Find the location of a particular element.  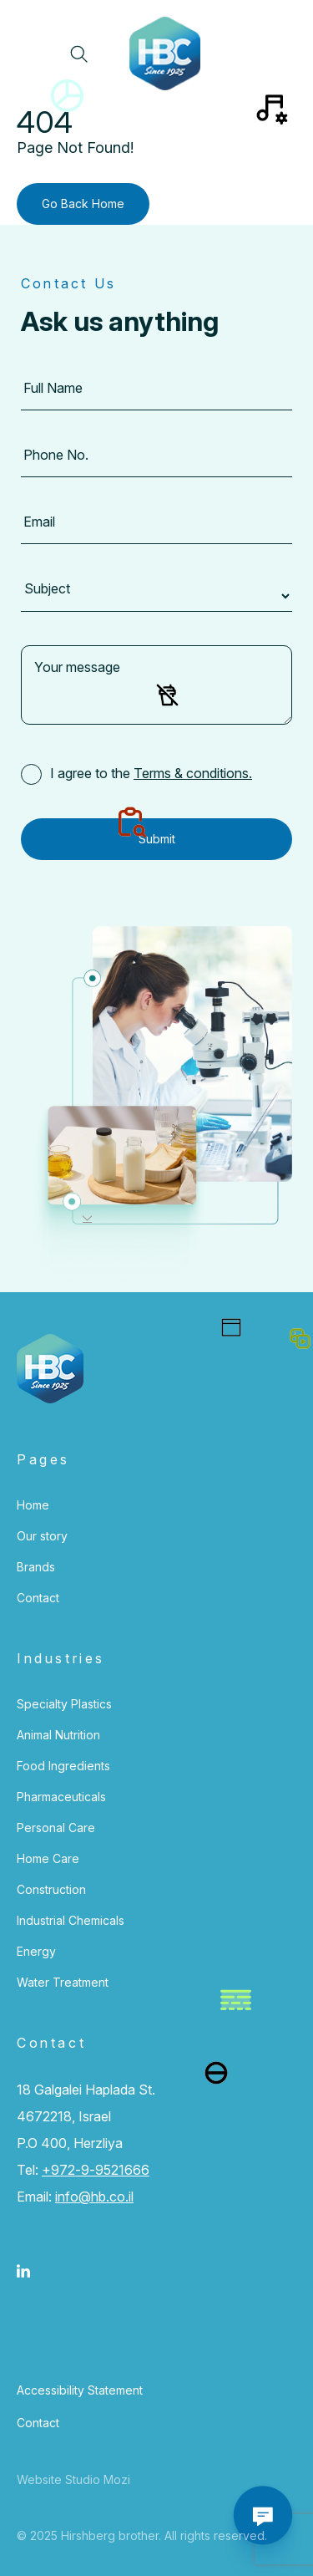

select agender identity option is located at coordinates (216, 2073).